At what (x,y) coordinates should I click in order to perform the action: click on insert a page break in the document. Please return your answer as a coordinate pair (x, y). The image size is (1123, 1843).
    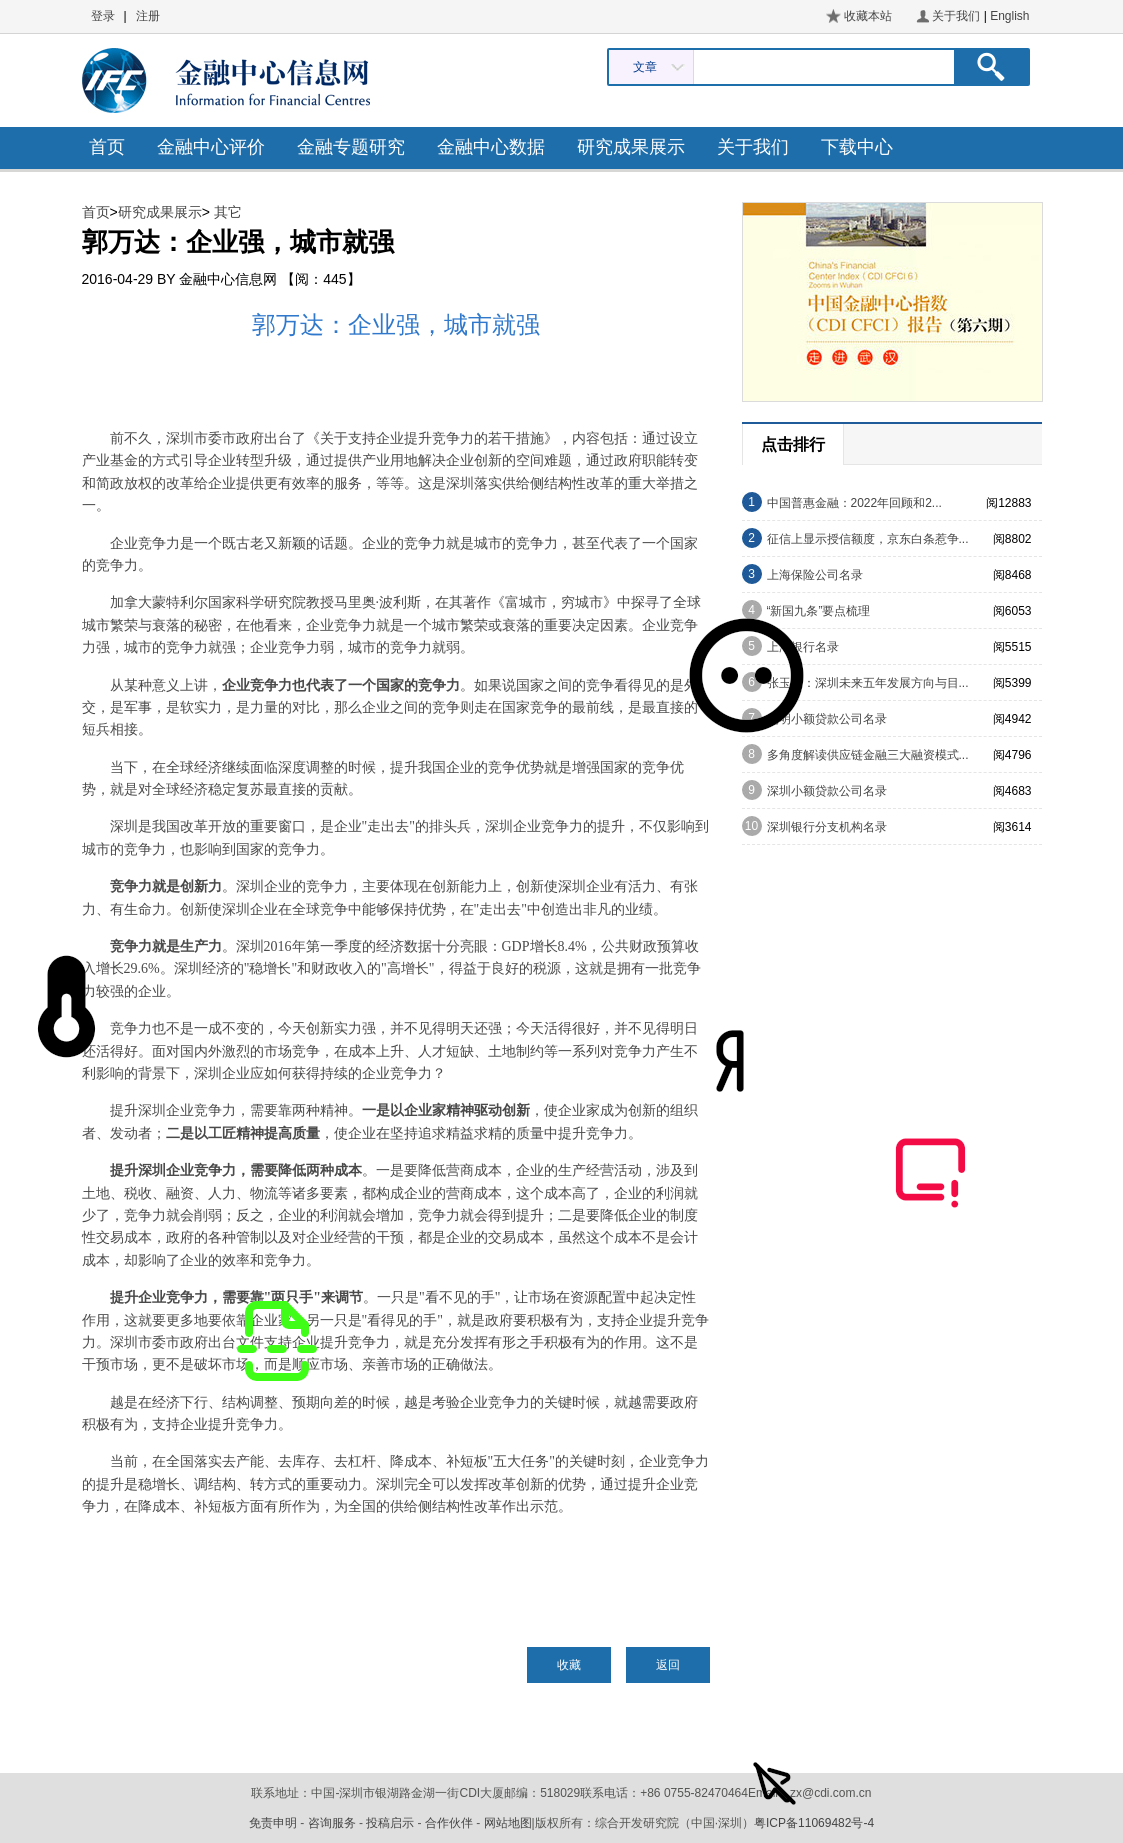
    Looking at the image, I should click on (277, 1341).